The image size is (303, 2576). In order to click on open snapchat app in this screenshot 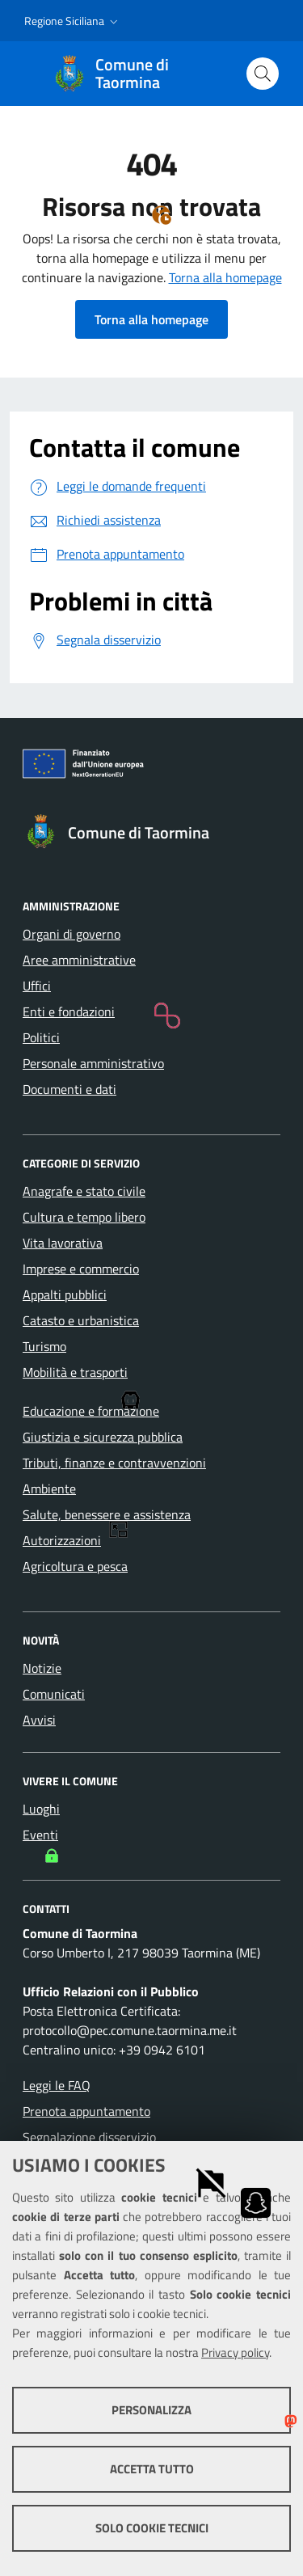, I will do `click(255, 2202)`.